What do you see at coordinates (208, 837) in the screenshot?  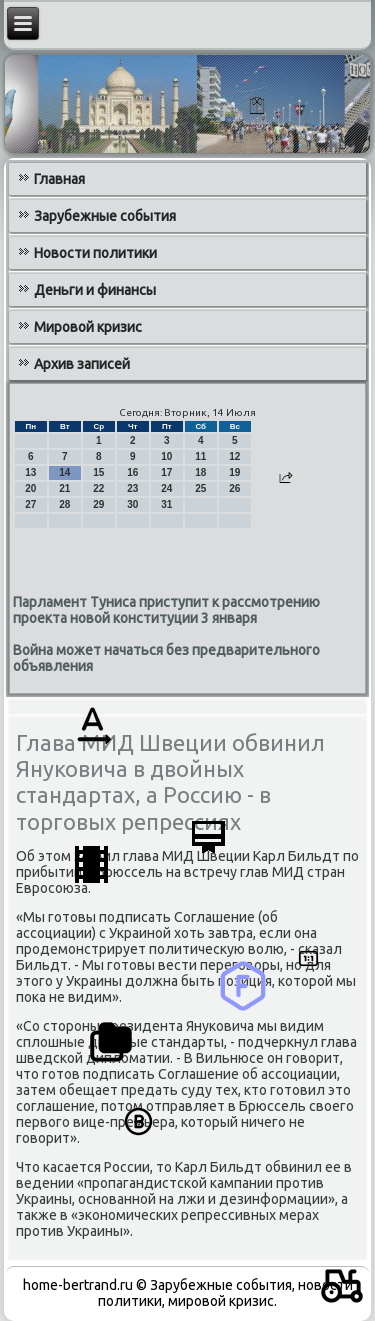 I see `view membership card or subscription details` at bounding box center [208, 837].